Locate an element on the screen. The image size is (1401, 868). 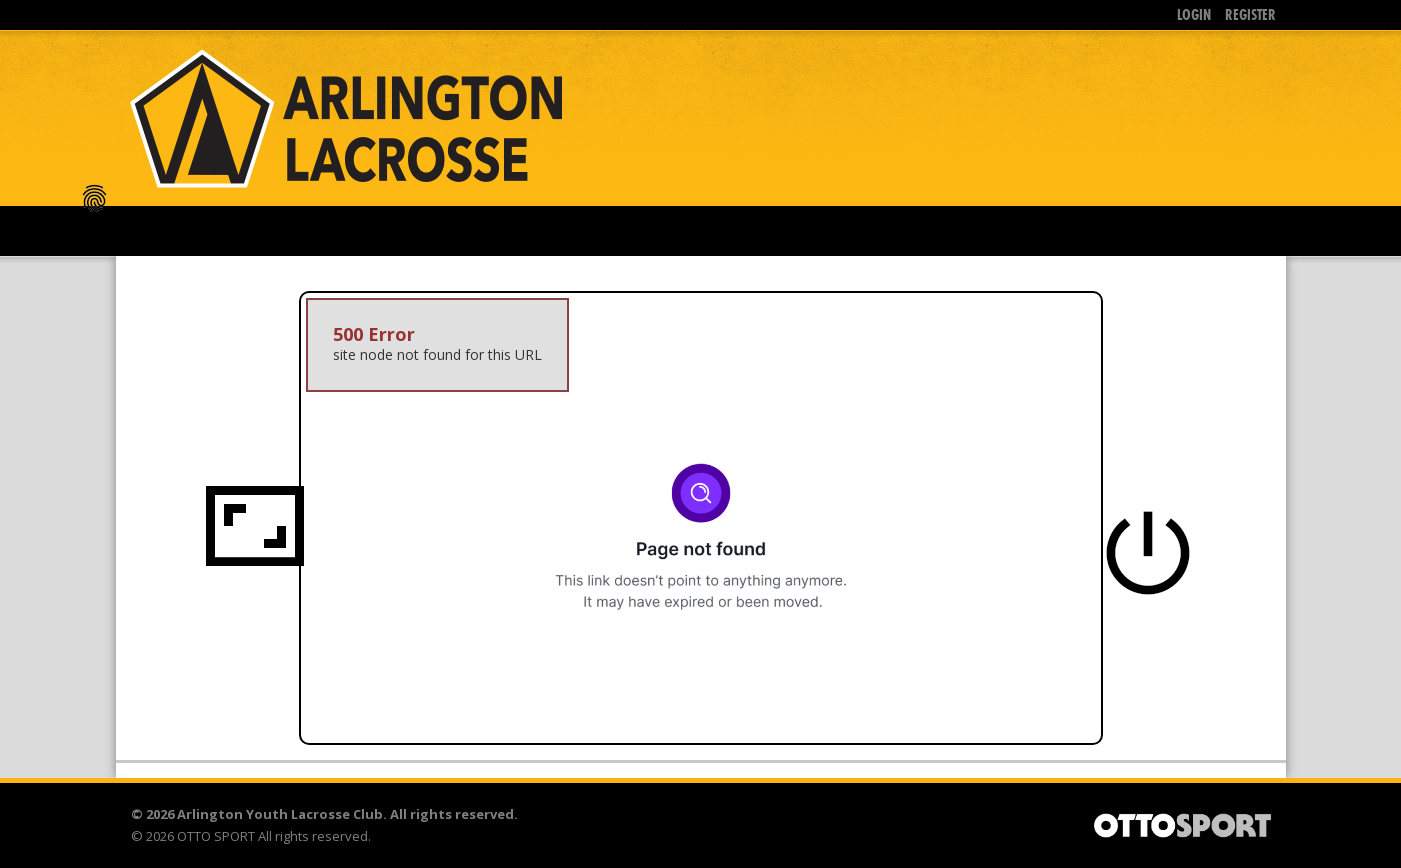
turn off or shut down the device is located at coordinates (1148, 553).